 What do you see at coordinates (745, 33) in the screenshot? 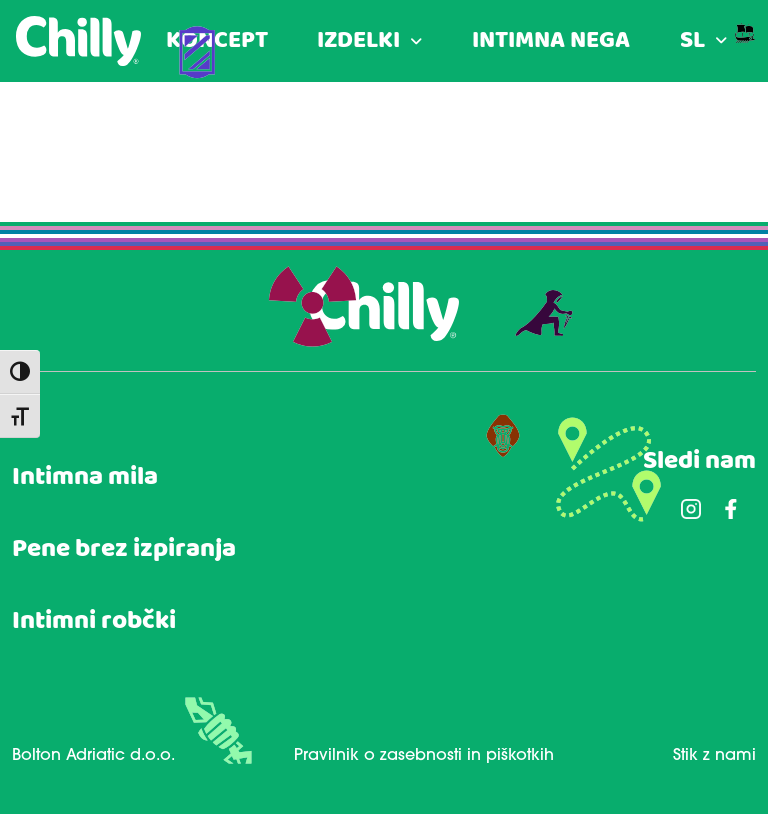
I see `select ancient naval unit in strategy game` at bounding box center [745, 33].